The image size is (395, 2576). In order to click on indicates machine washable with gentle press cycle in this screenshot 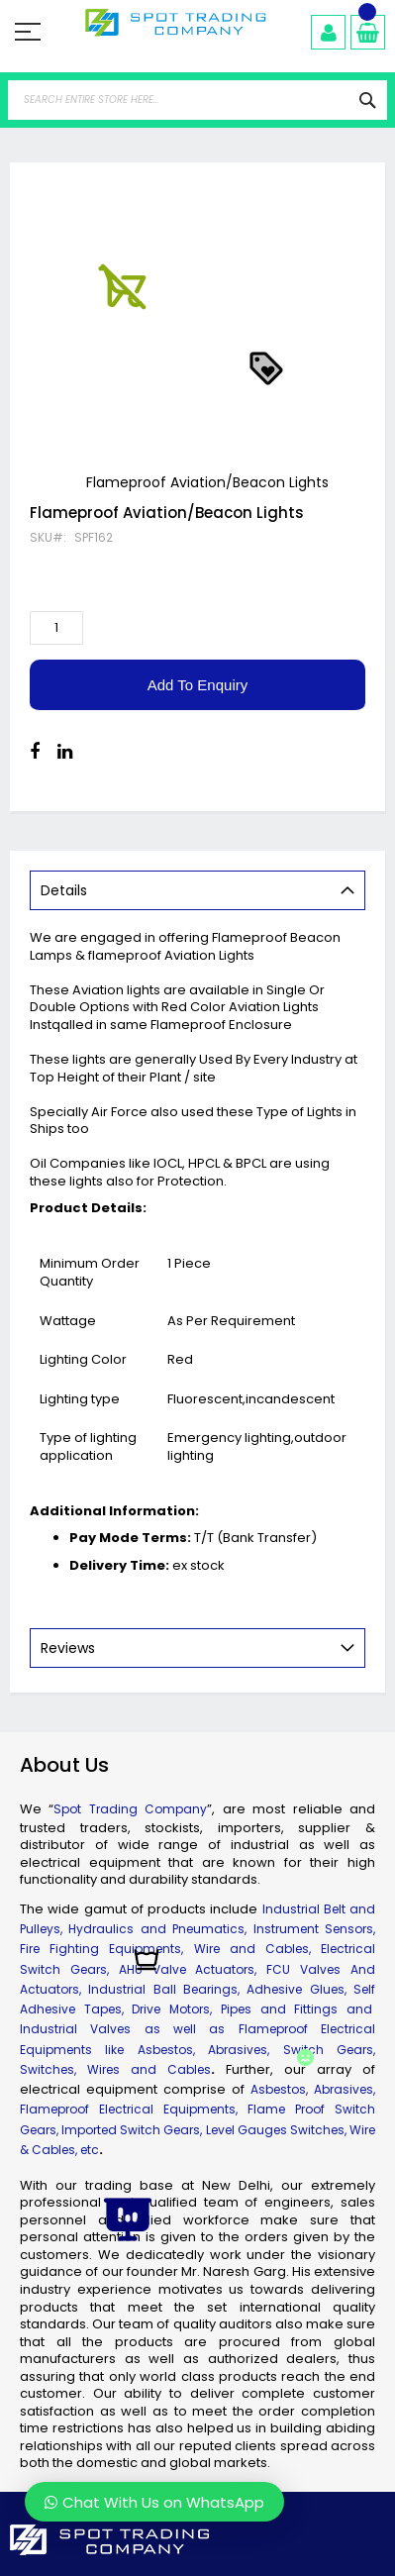, I will do `click(147, 1959)`.